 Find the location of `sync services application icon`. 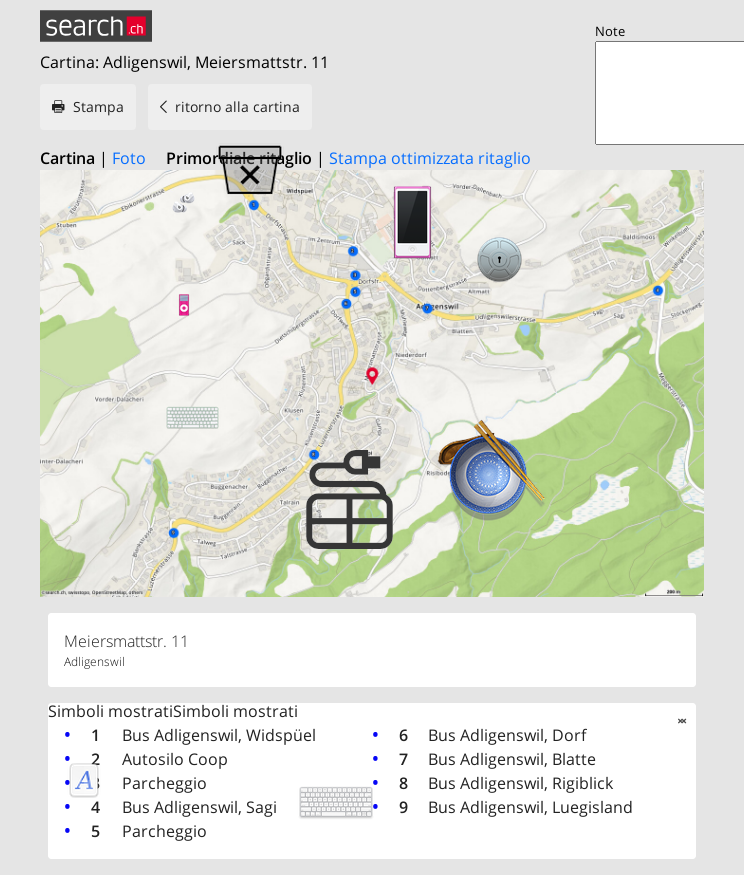

sync services application icon is located at coordinates (491, 468).